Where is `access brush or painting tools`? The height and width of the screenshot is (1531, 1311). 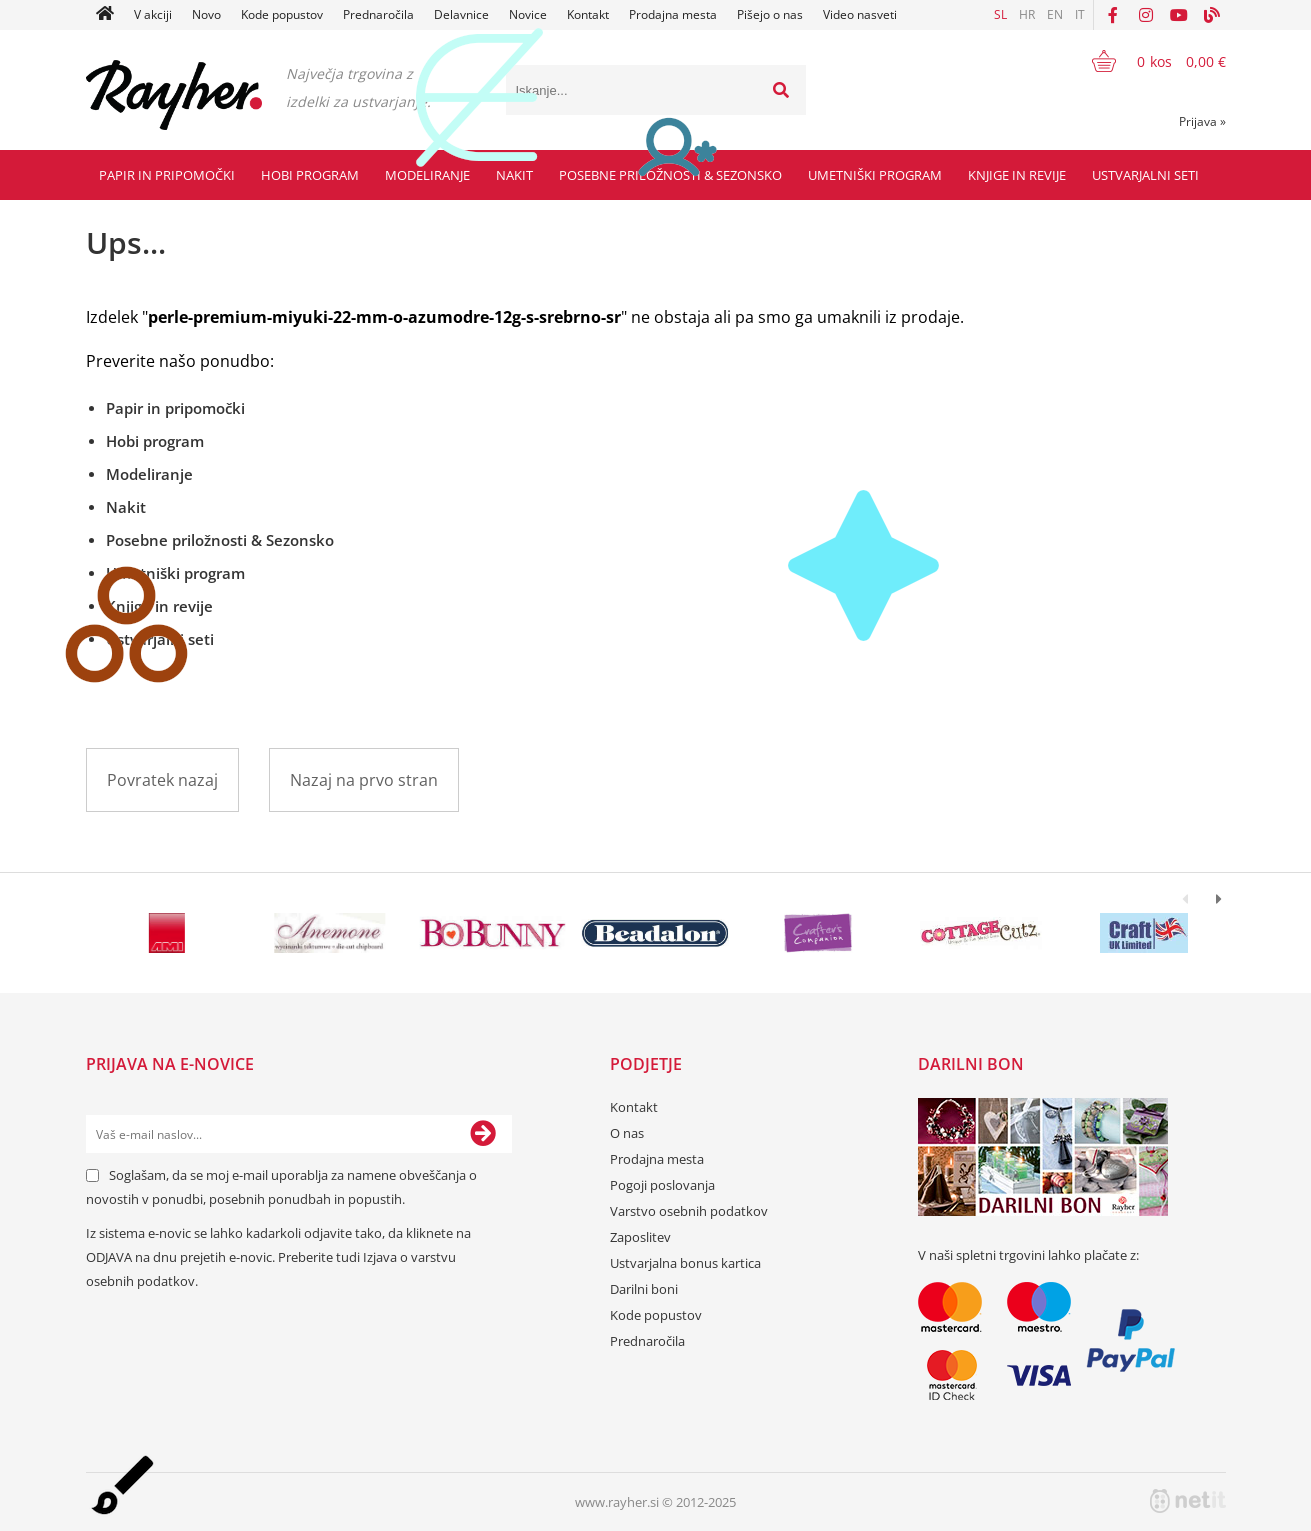
access brush or painting tools is located at coordinates (124, 1485).